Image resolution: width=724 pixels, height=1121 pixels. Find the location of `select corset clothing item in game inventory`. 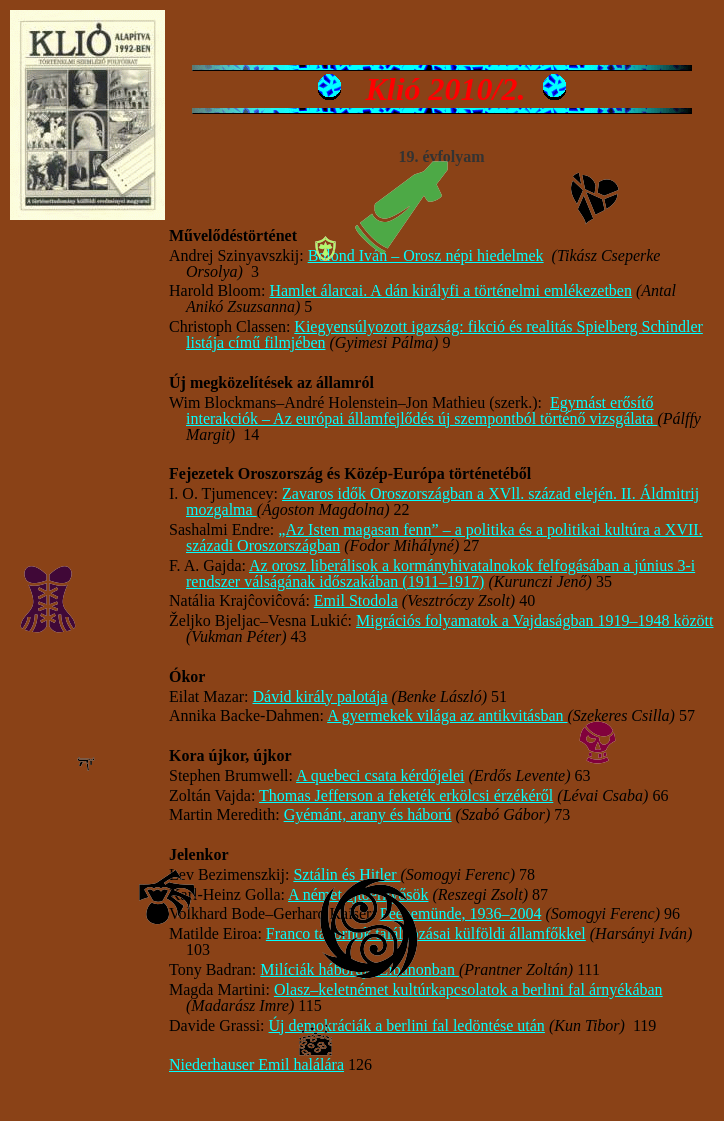

select corset clothing item in game inventory is located at coordinates (48, 598).